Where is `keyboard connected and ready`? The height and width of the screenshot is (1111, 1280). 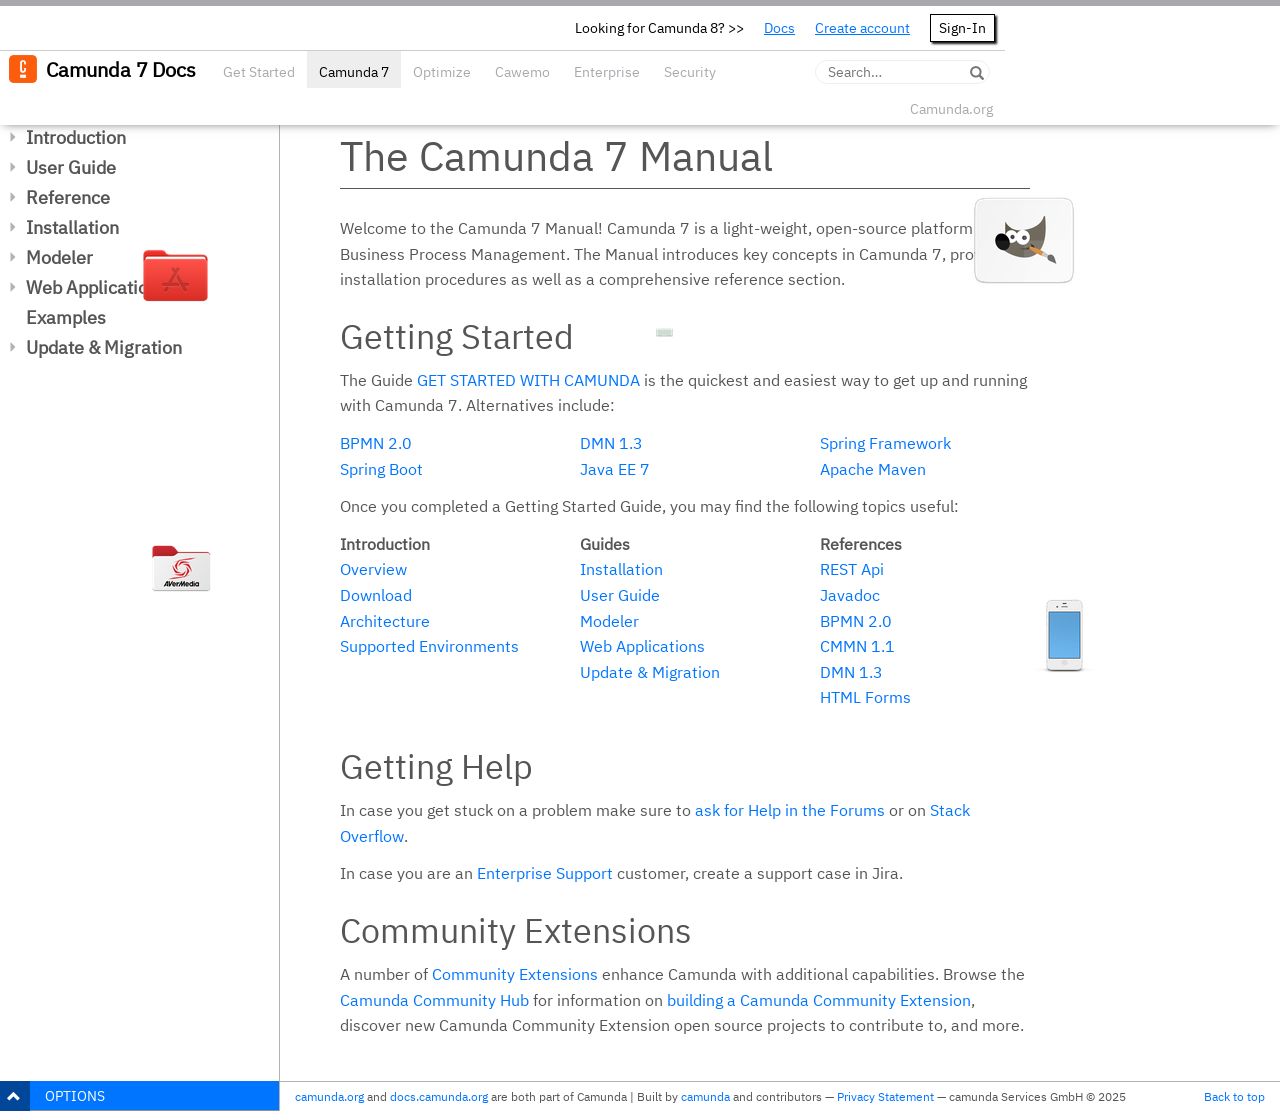
keyboard connected and ready is located at coordinates (664, 332).